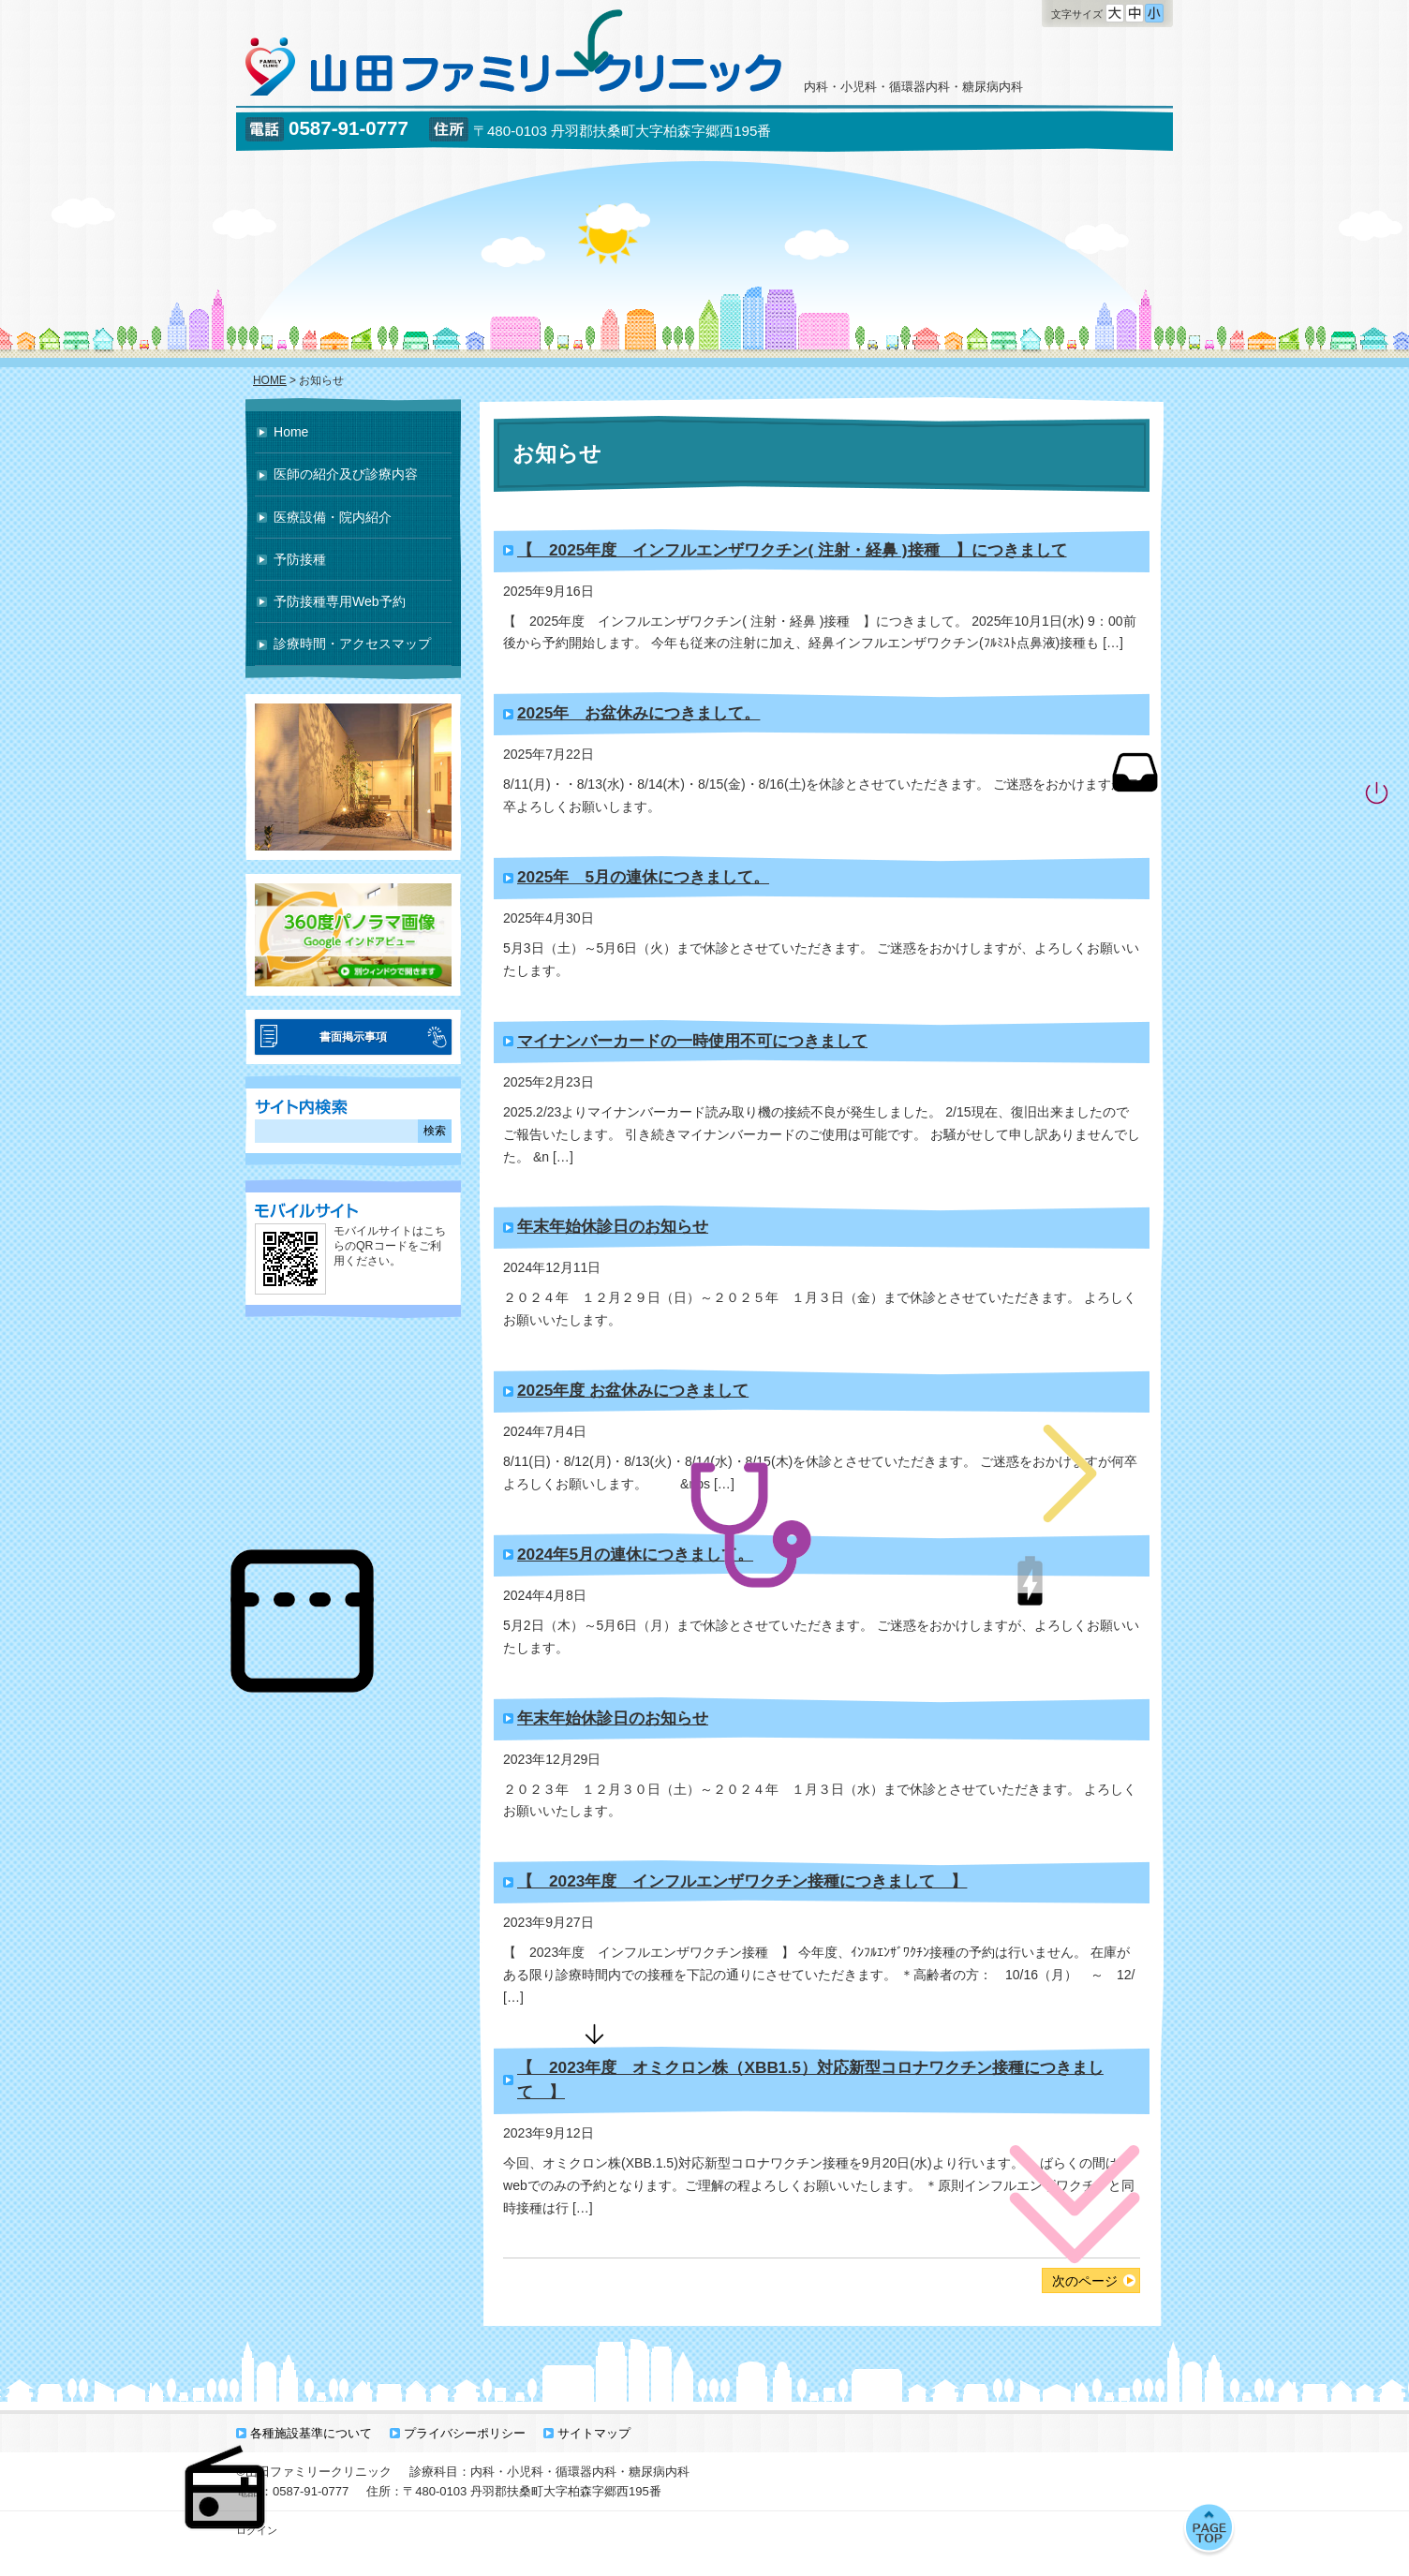 This screenshot has width=1409, height=2576. What do you see at coordinates (1376, 792) in the screenshot?
I see `turn device on or off` at bounding box center [1376, 792].